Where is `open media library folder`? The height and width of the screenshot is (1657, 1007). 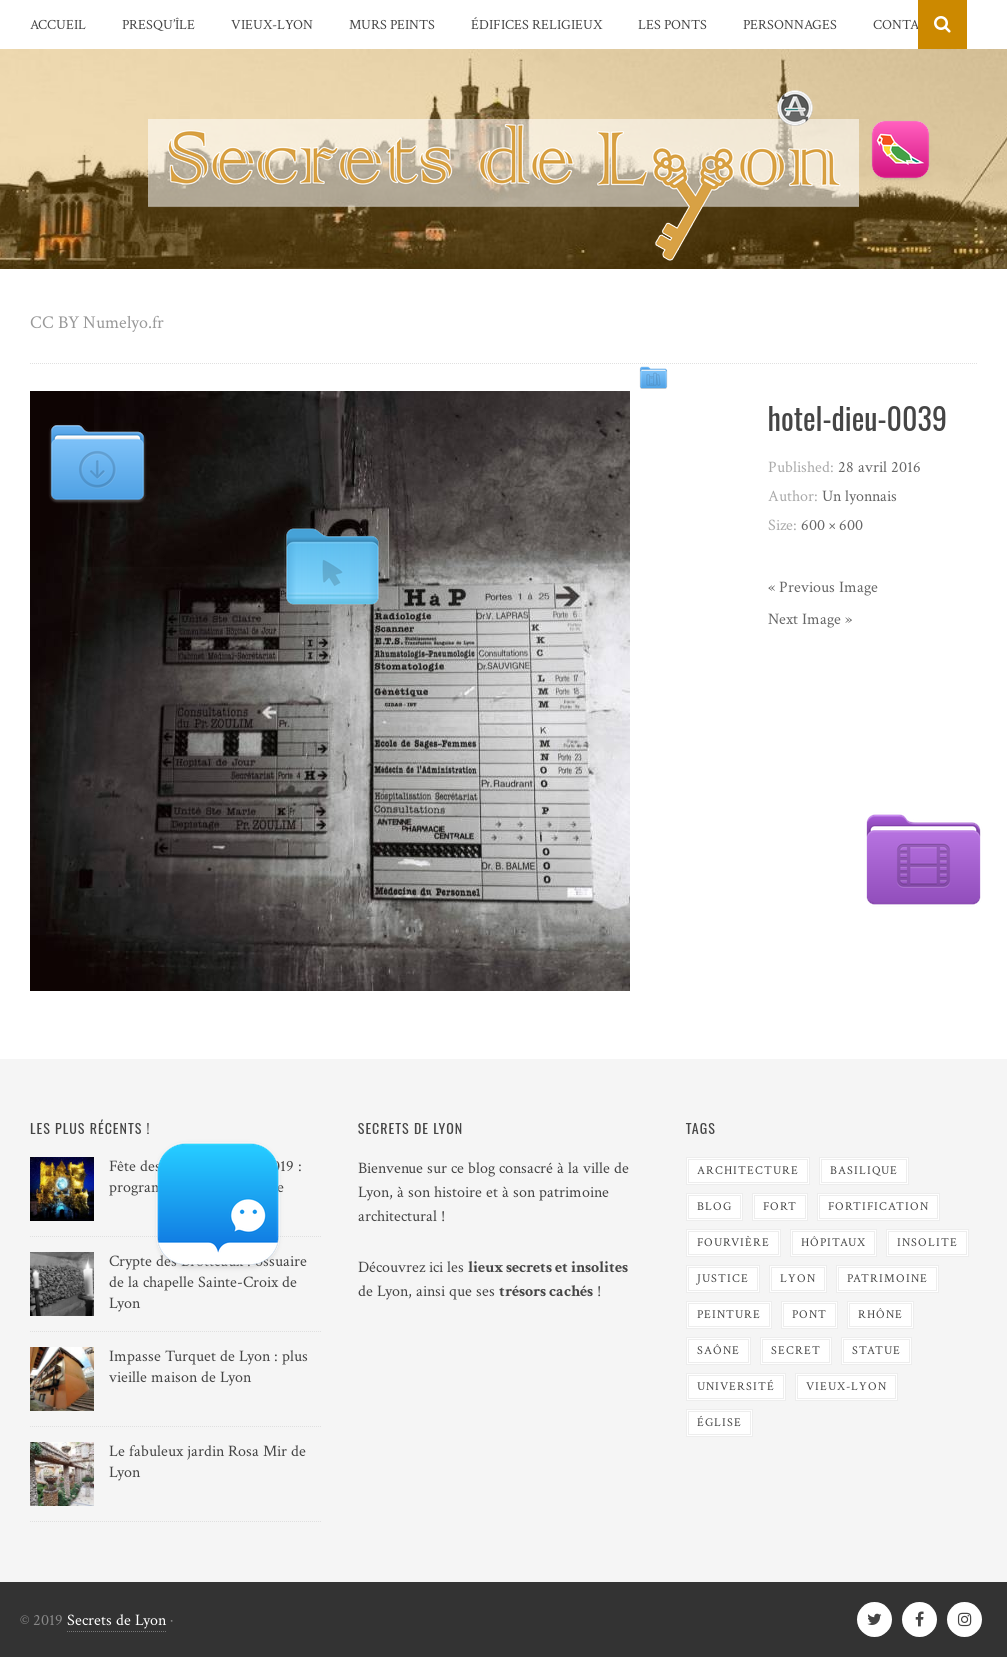 open media library folder is located at coordinates (653, 377).